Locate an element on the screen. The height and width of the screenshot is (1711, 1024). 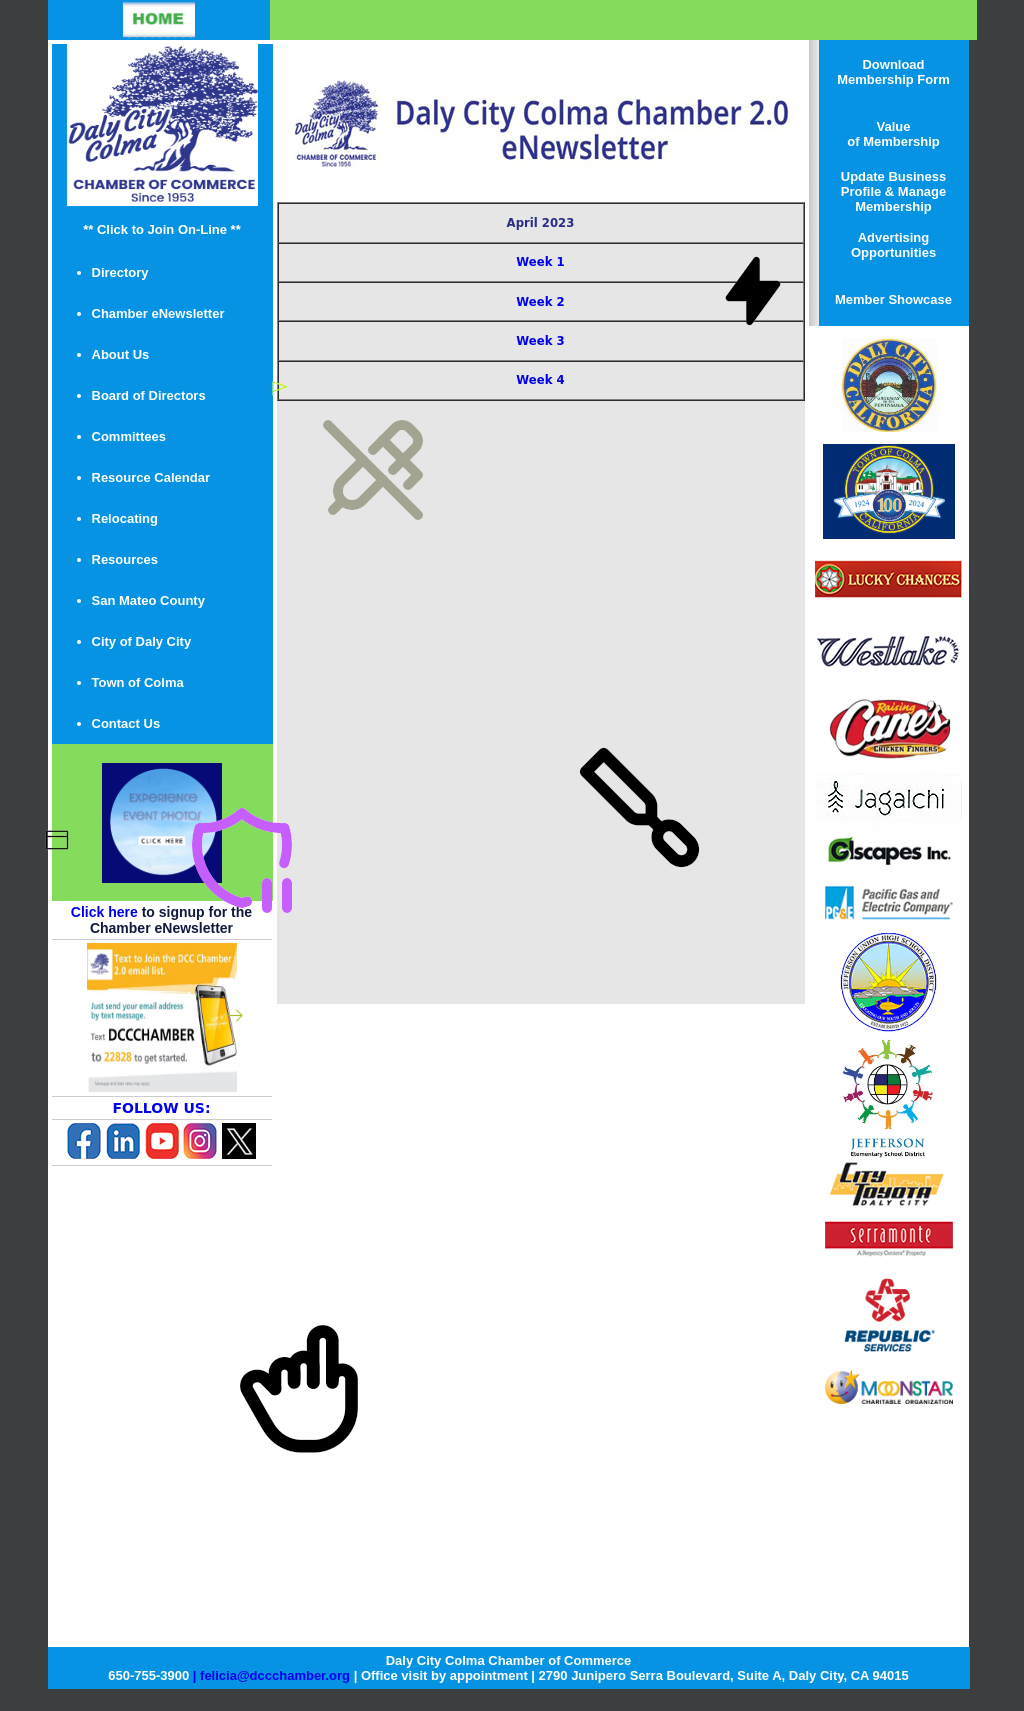
flag or mark an item for follow-up is located at coordinates (278, 388).